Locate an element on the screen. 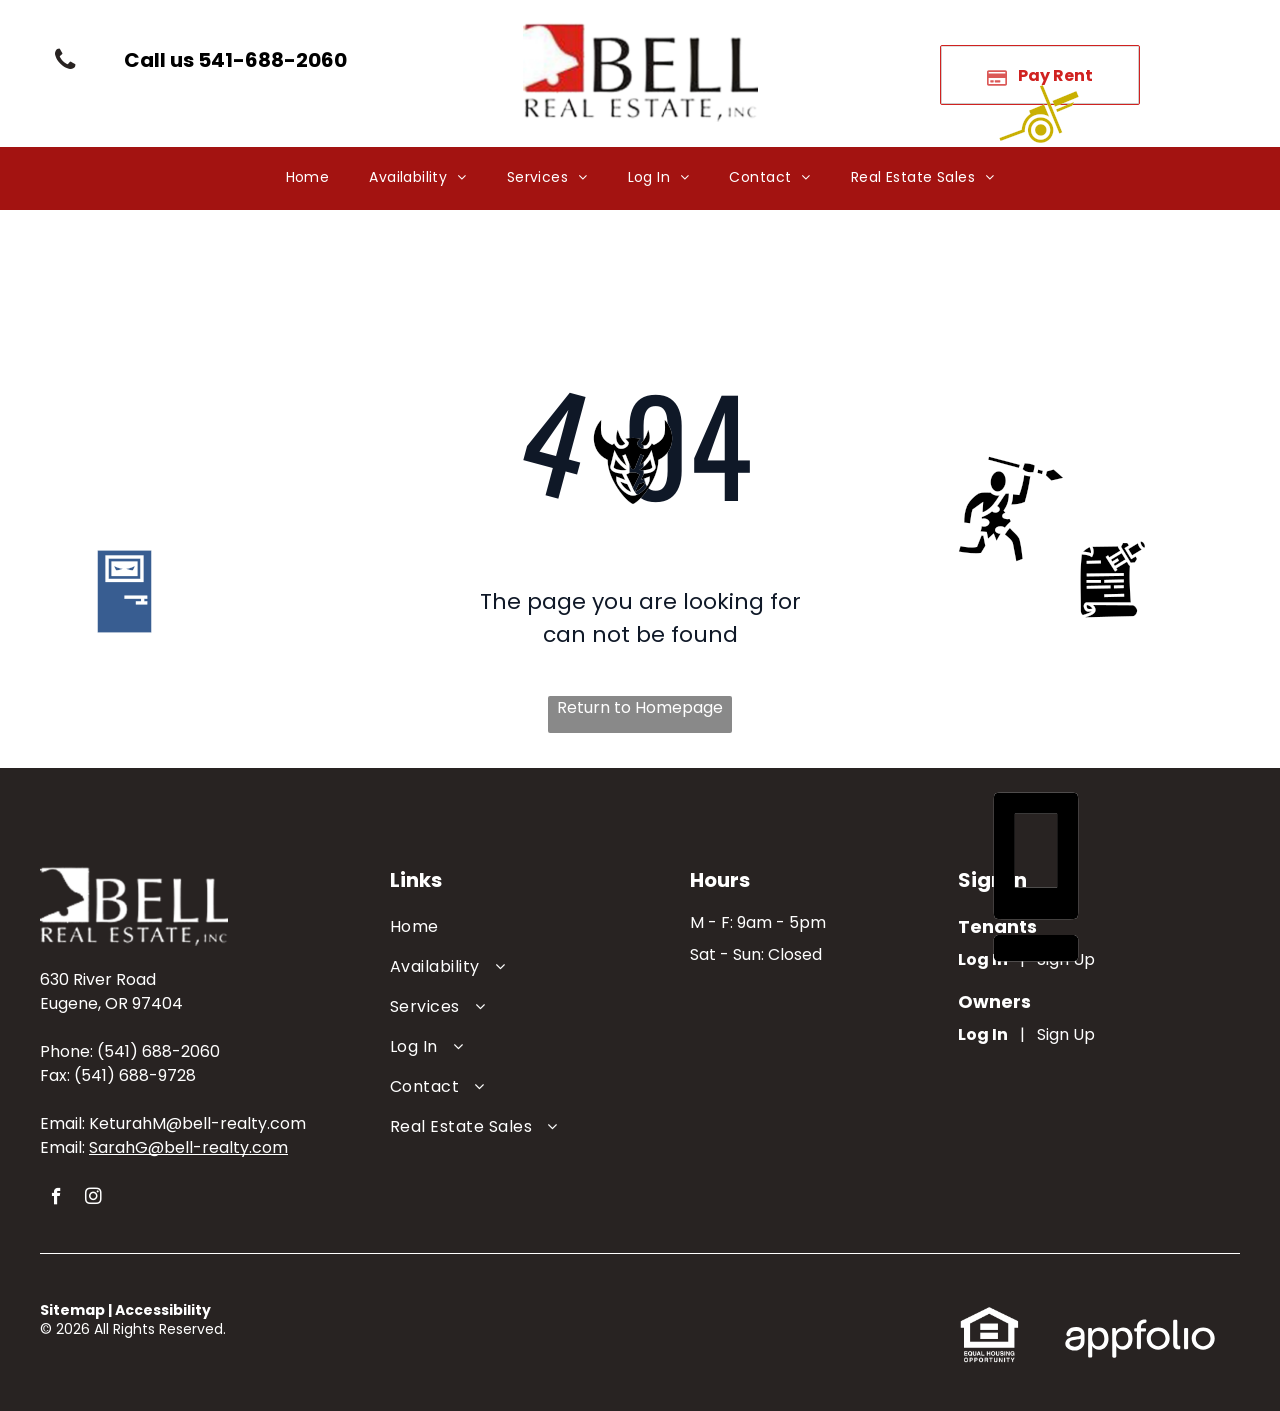 Image resolution: width=1280 pixels, height=1411 pixels. select caveman character class is located at coordinates (1011, 509).